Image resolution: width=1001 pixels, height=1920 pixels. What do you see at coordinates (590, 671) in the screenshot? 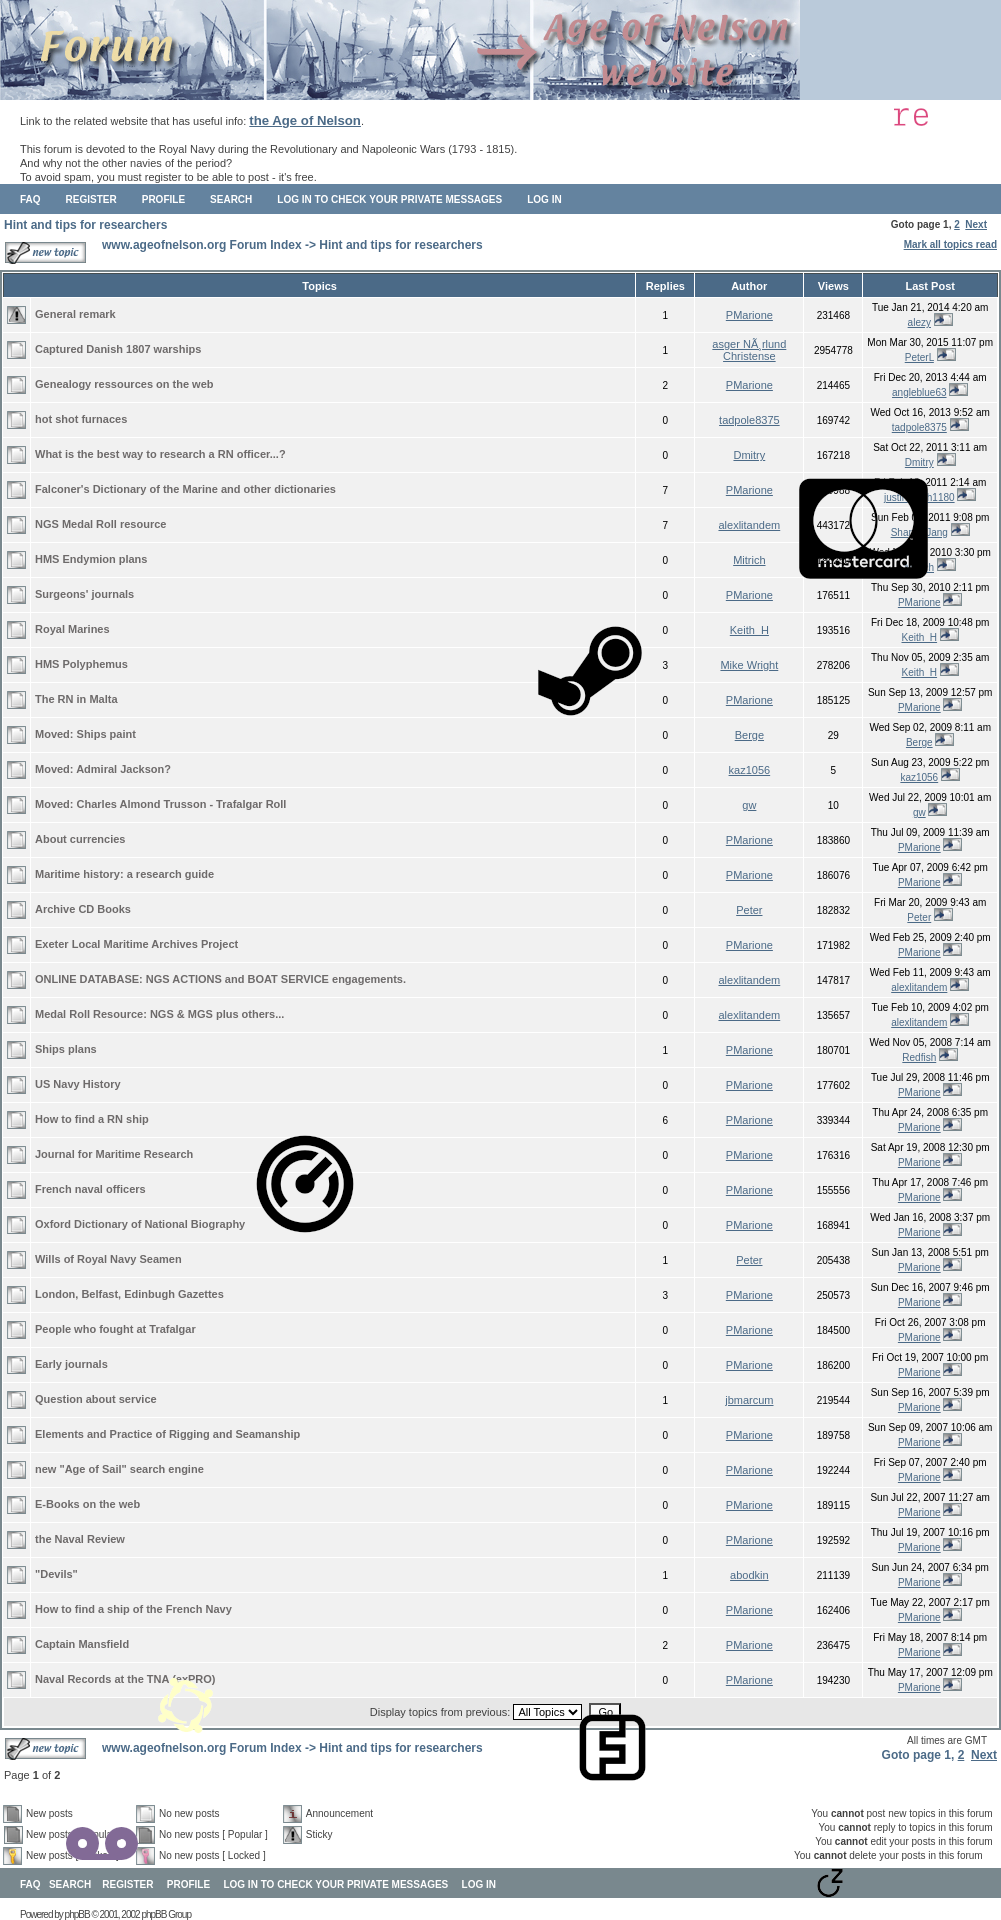
I see `open the Steam gaming platform` at bounding box center [590, 671].